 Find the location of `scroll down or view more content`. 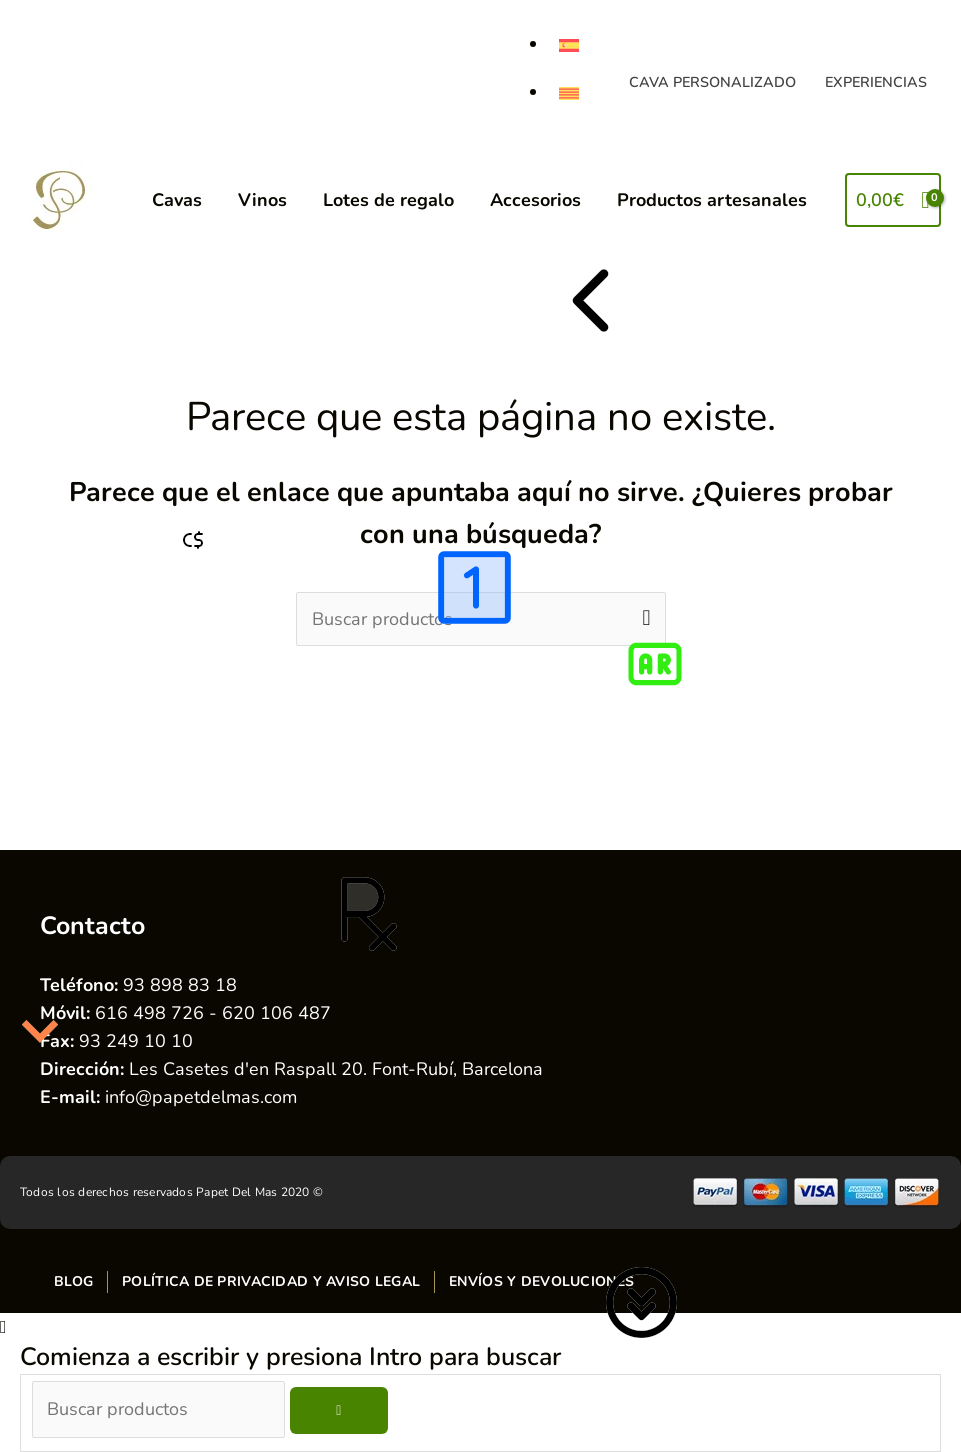

scroll down or view more content is located at coordinates (641, 1302).